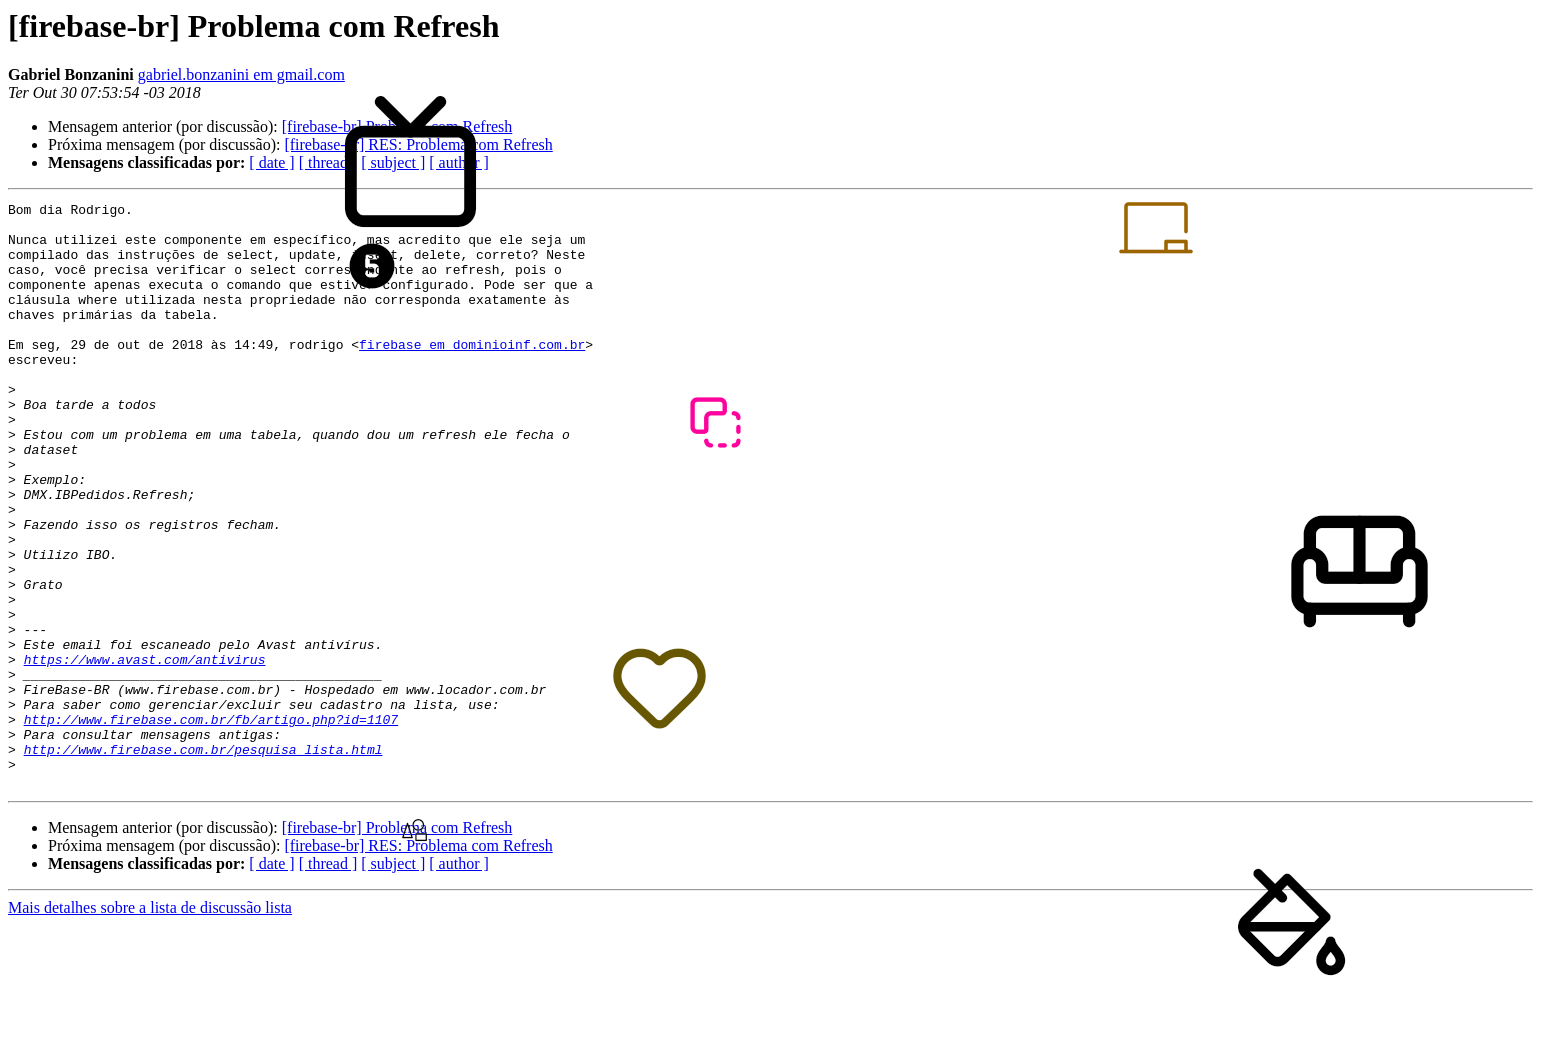  Describe the element at coordinates (1359, 571) in the screenshot. I see `browse furniture or home decor items` at that location.